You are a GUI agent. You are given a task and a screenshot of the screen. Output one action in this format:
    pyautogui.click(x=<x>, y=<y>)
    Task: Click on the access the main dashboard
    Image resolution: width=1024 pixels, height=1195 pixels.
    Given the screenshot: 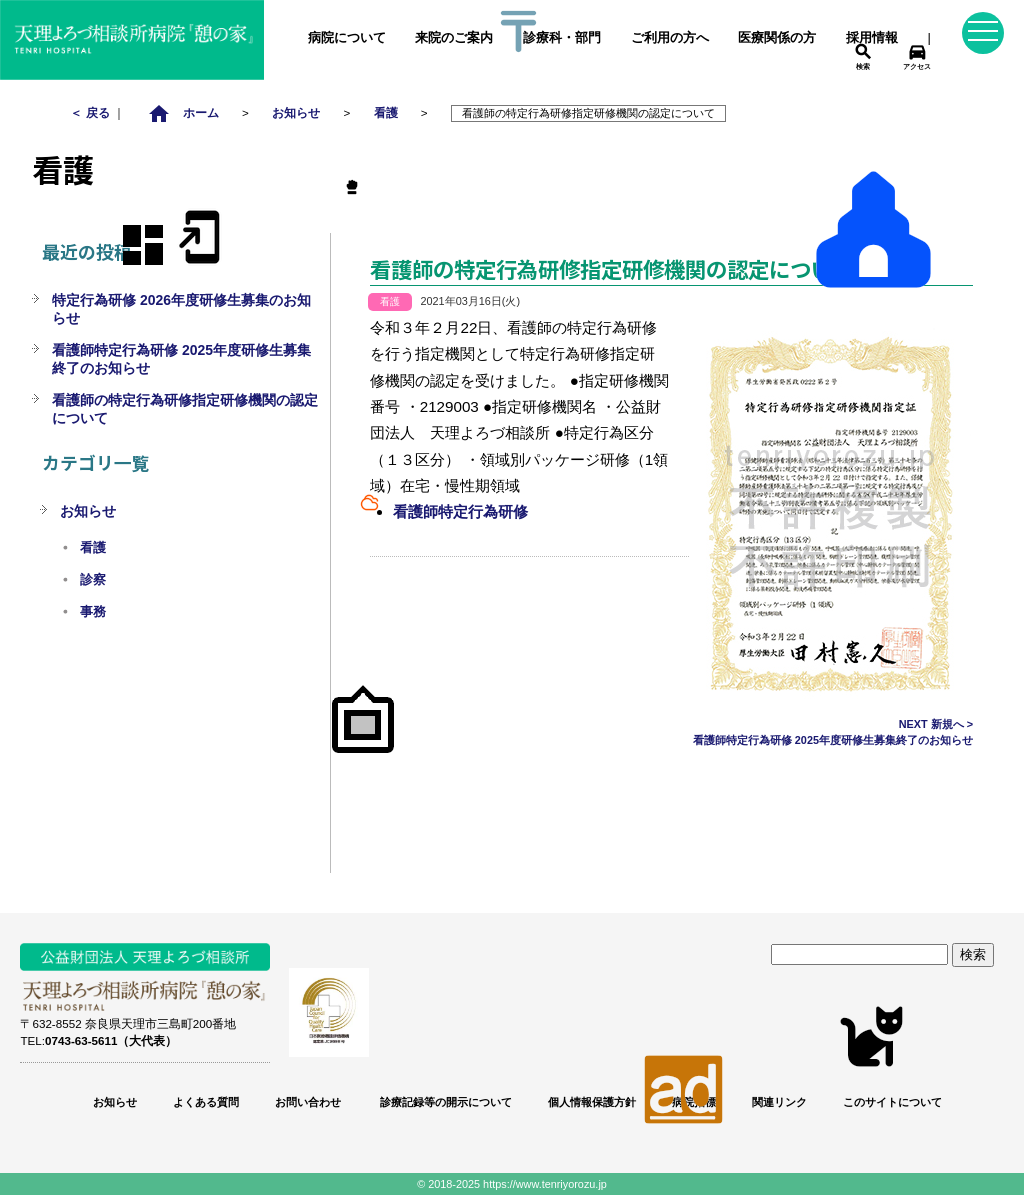 What is the action you would take?
    pyautogui.click(x=143, y=245)
    